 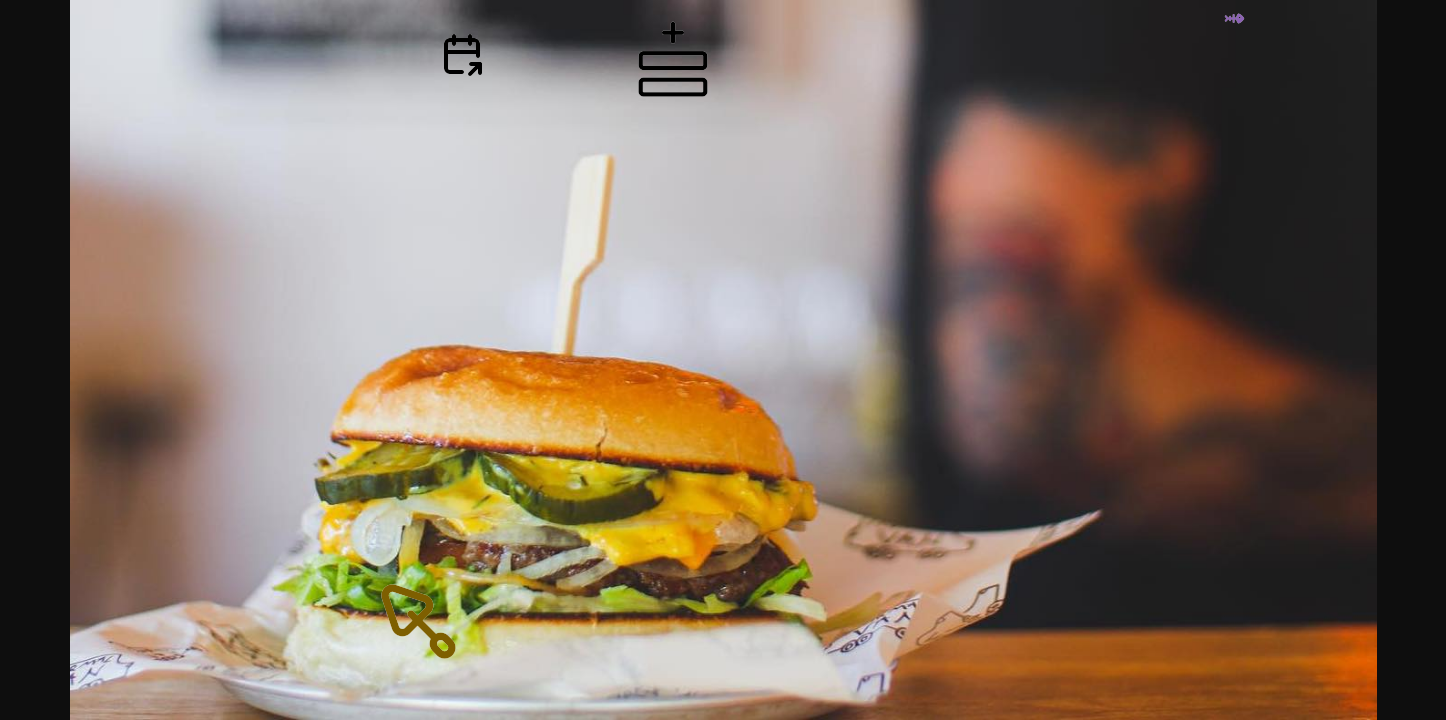 I want to click on indicates empty state or no results found, so click(x=1234, y=18).